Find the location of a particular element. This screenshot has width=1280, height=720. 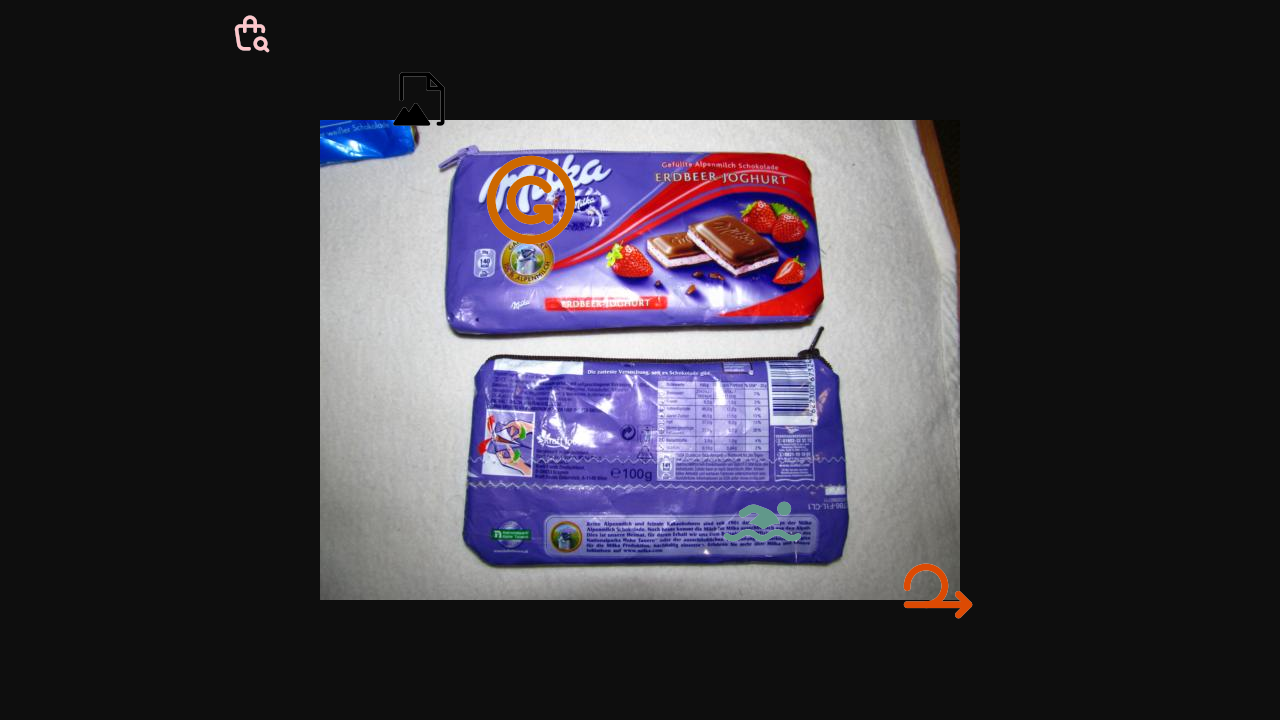

view image file is located at coordinates (422, 99).